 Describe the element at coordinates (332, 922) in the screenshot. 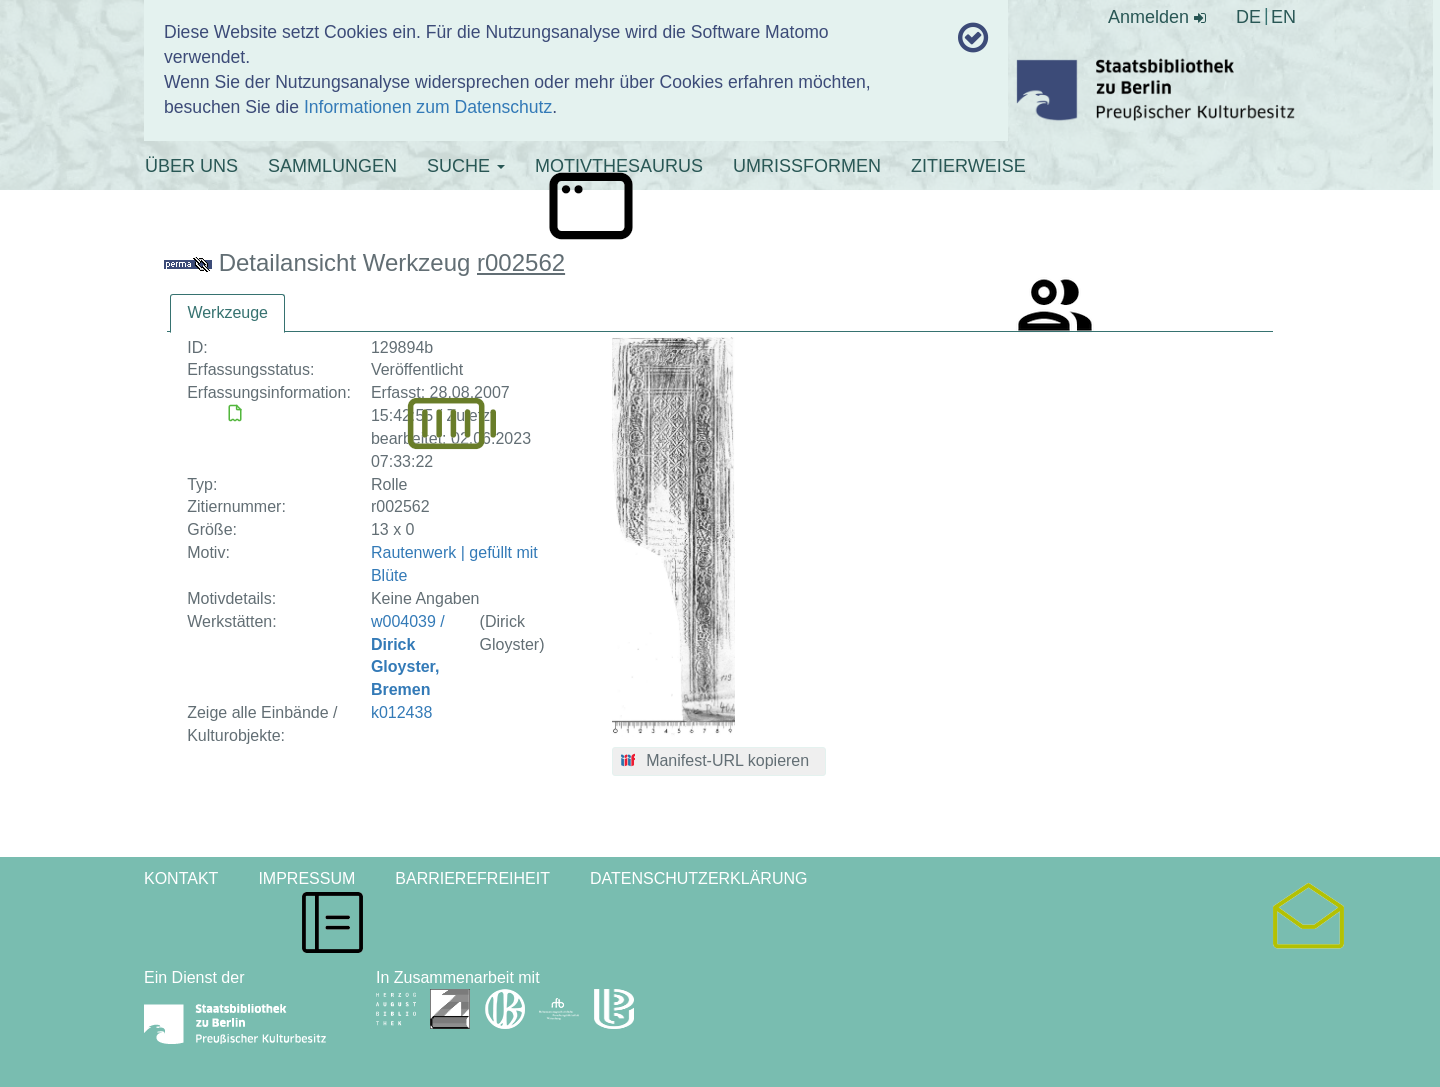

I see `open your notebook or notes` at that location.